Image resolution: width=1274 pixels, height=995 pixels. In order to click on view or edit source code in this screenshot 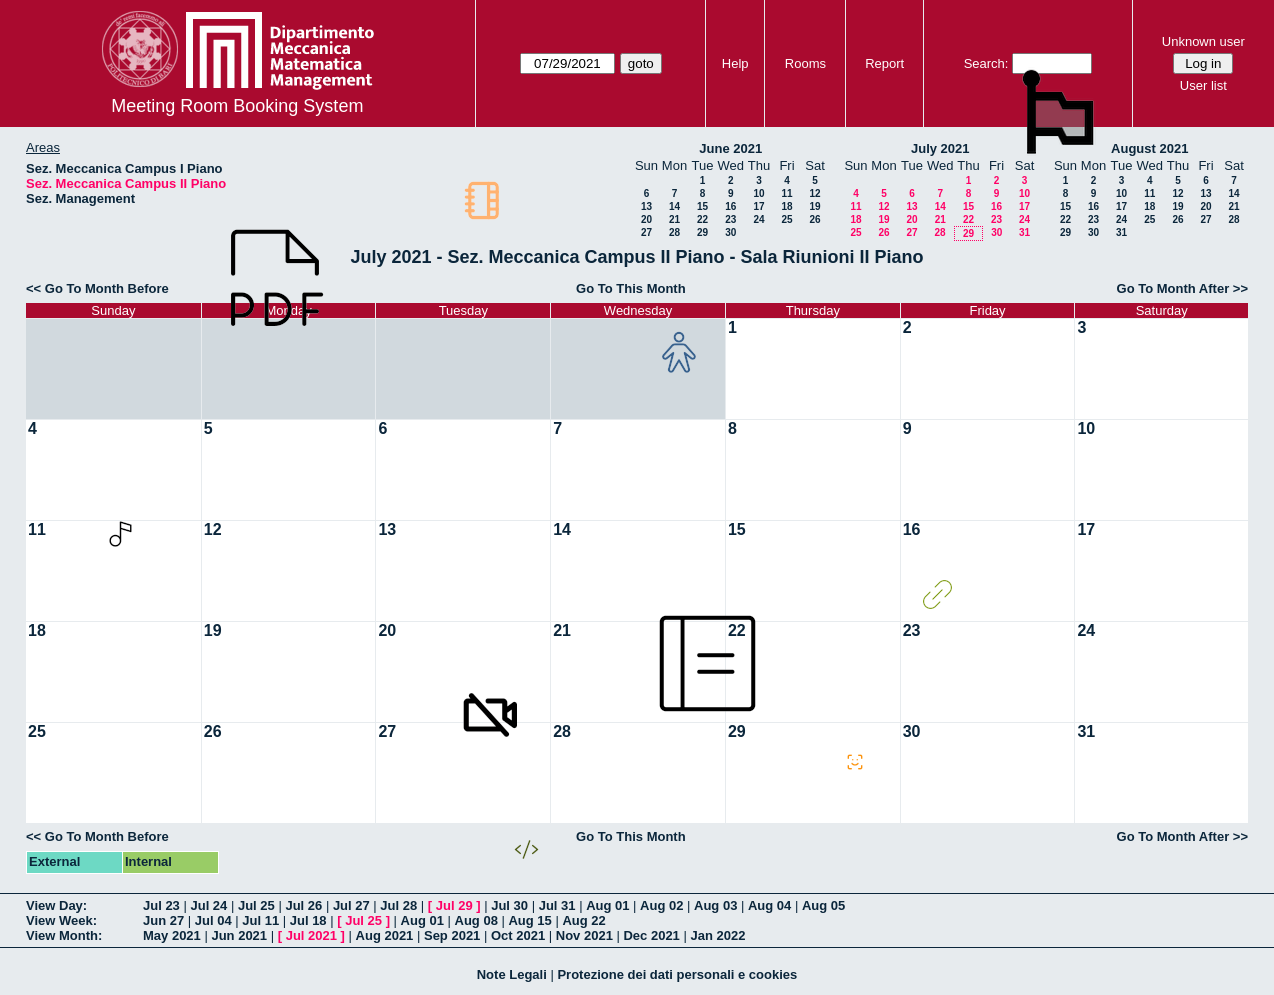, I will do `click(526, 849)`.